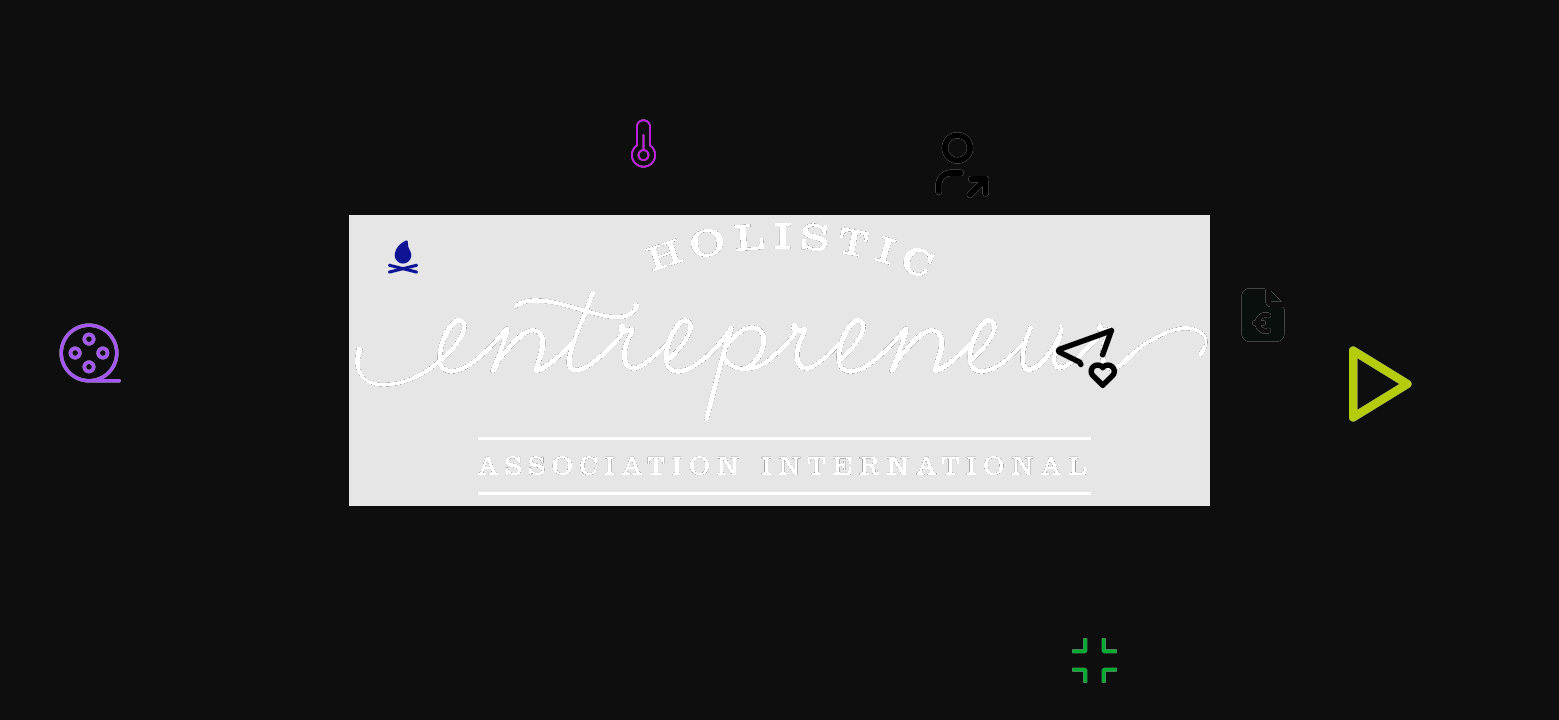 Image resolution: width=1559 pixels, height=720 pixels. What do you see at coordinates (1085, 356) in the screenshot?
I see `save location to favorites` at bounding box center [1085, 356].